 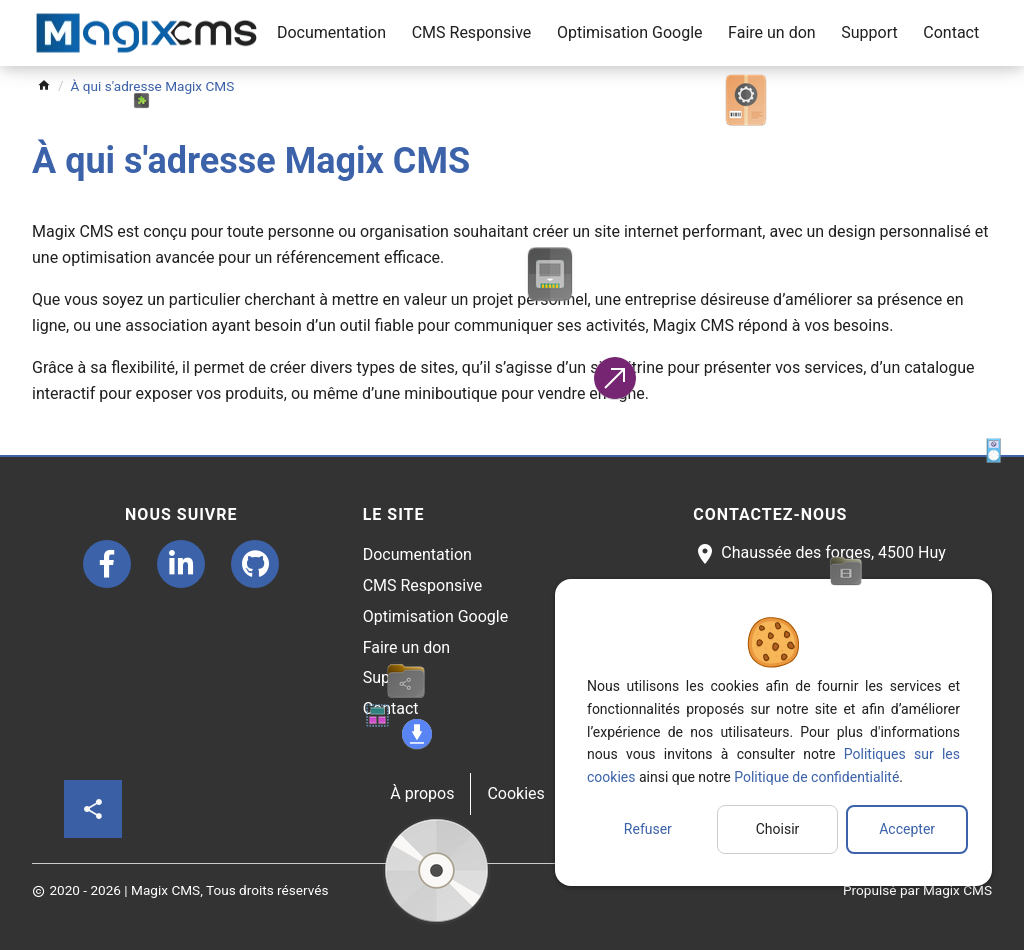 I want to click on access dvd or optical disc drive, so click(x=436, y=870).